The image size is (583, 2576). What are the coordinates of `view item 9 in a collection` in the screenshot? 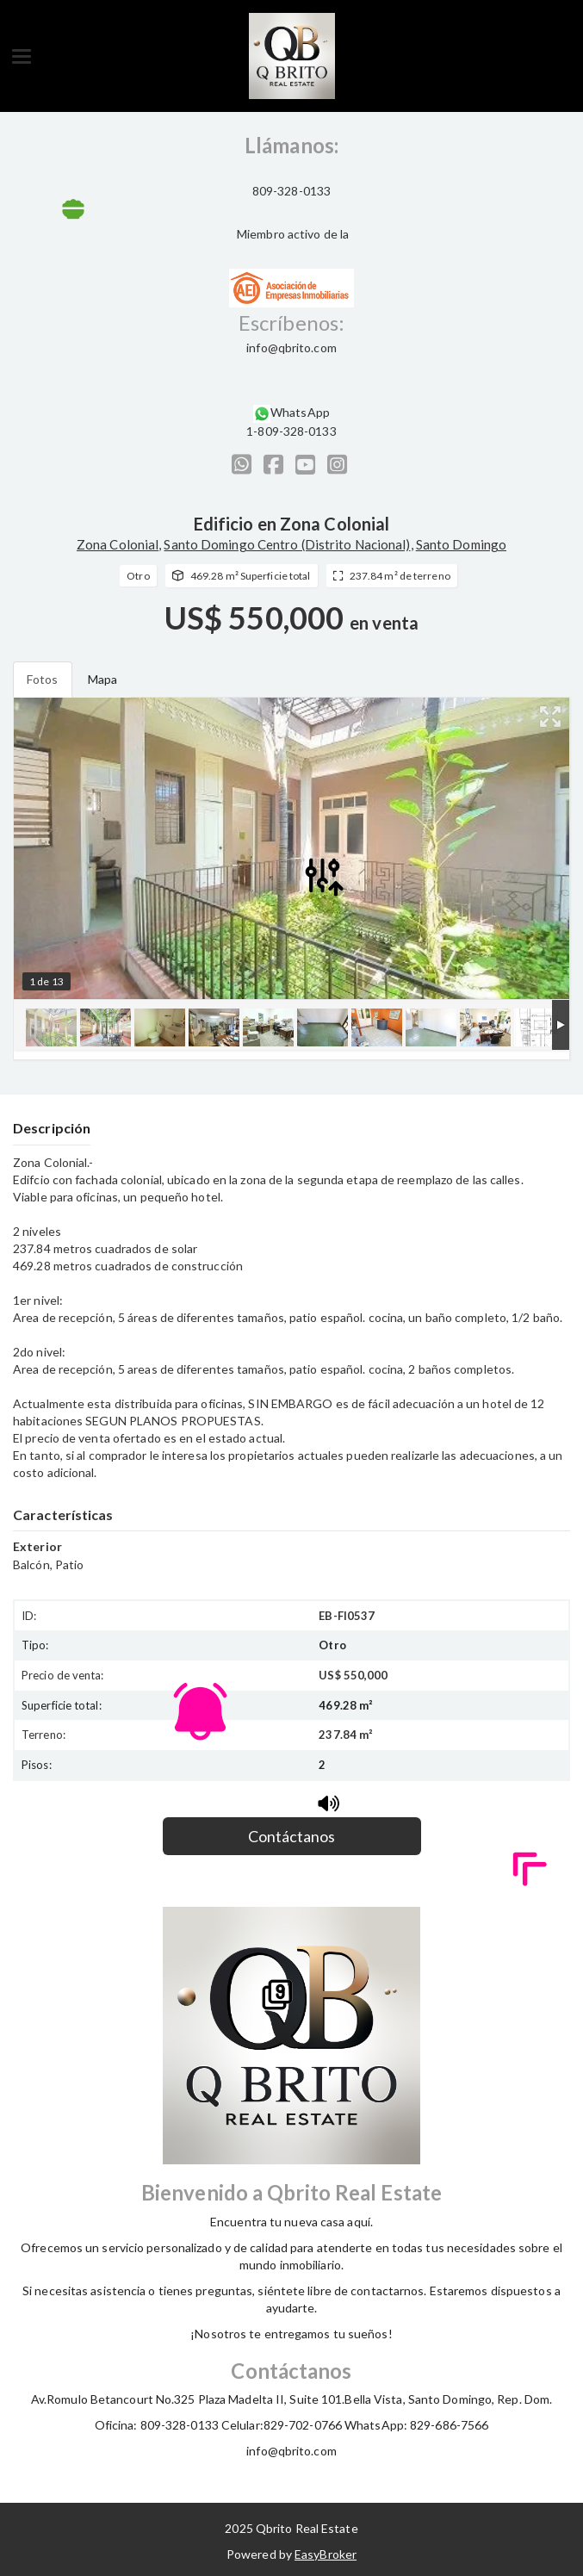 It's located at (277, 1995).